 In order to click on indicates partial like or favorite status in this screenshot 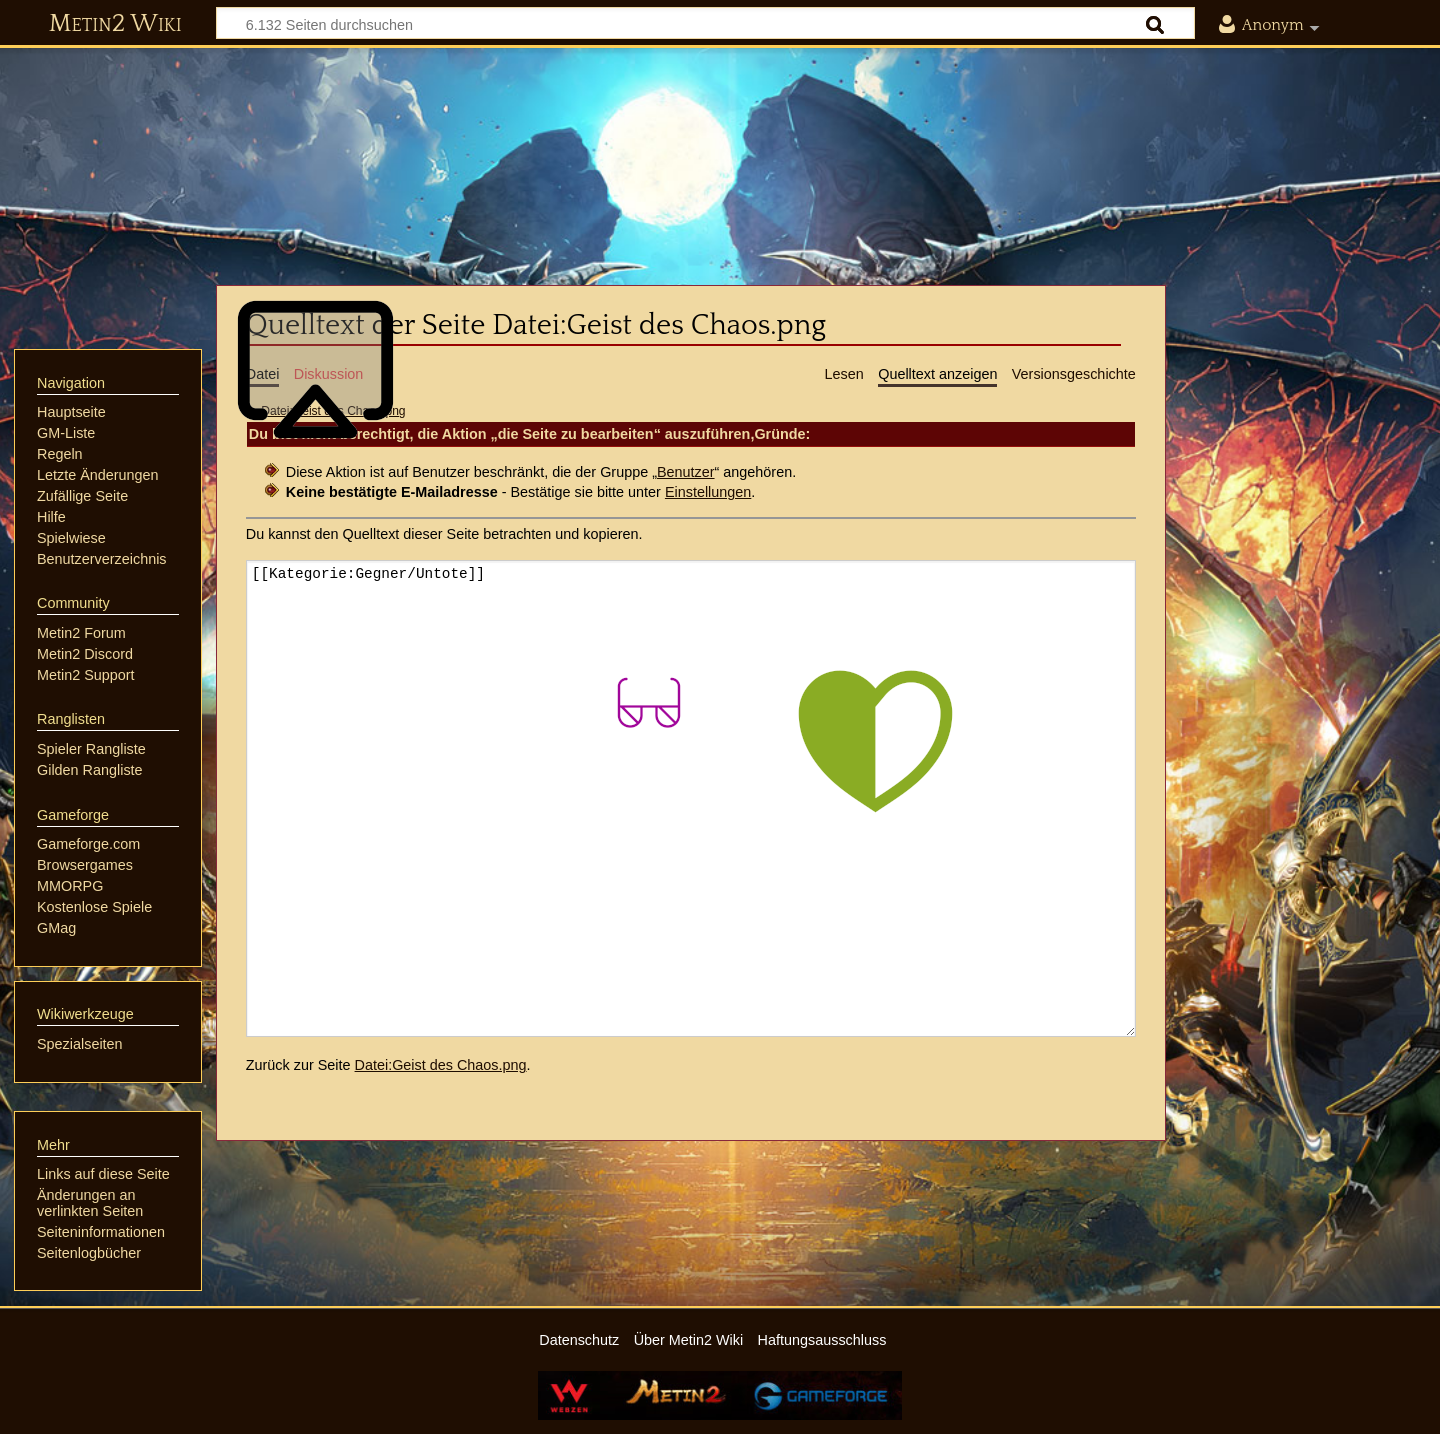, I will do `click(875, 741)`.